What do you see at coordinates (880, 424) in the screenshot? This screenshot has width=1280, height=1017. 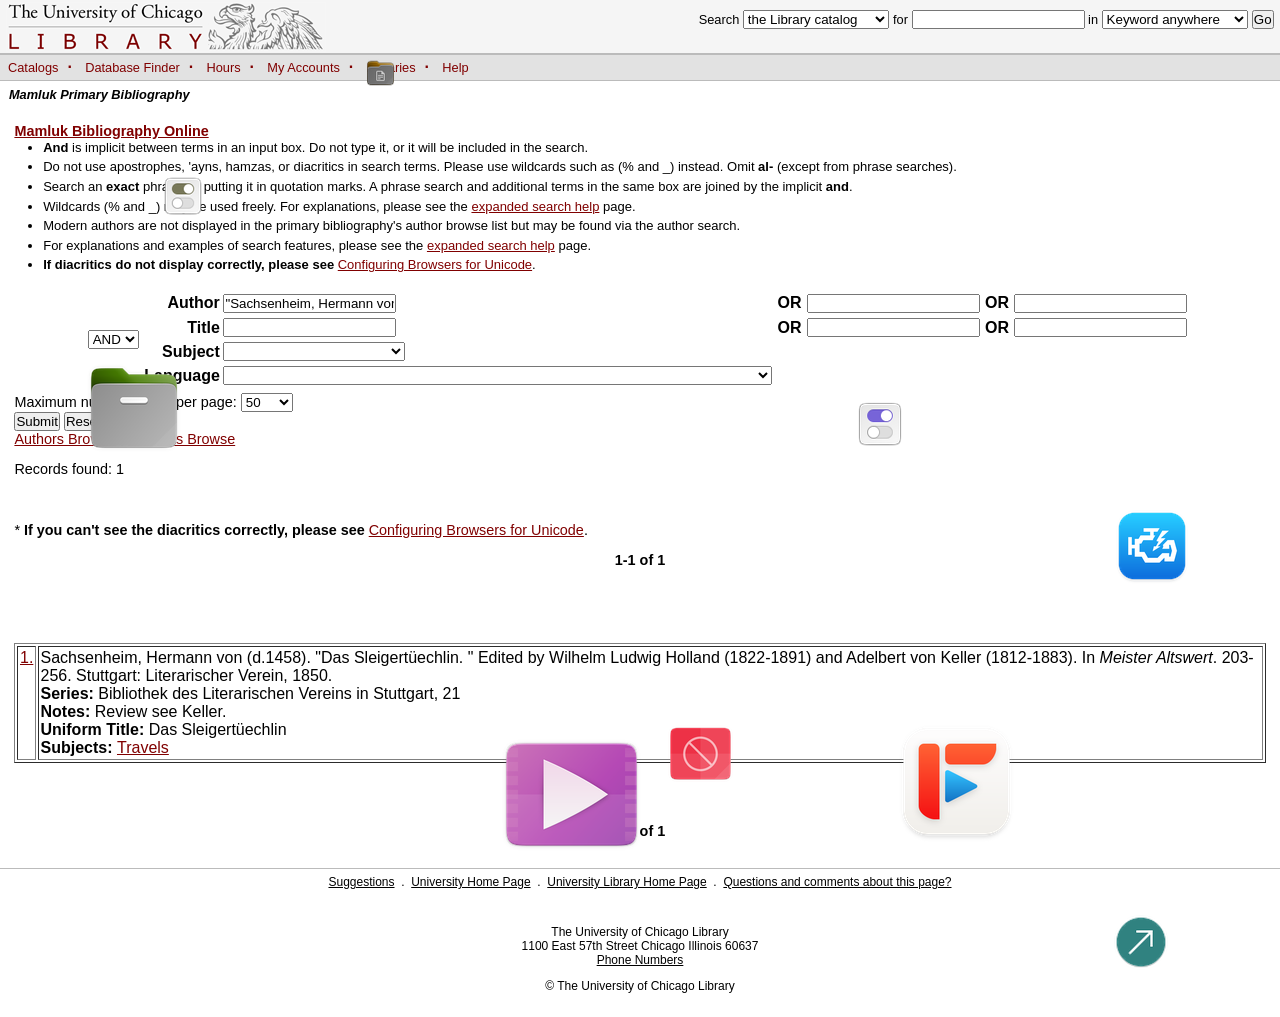 I see `open gnome tweaks to customize system settings` at bounding box center [880, 424].